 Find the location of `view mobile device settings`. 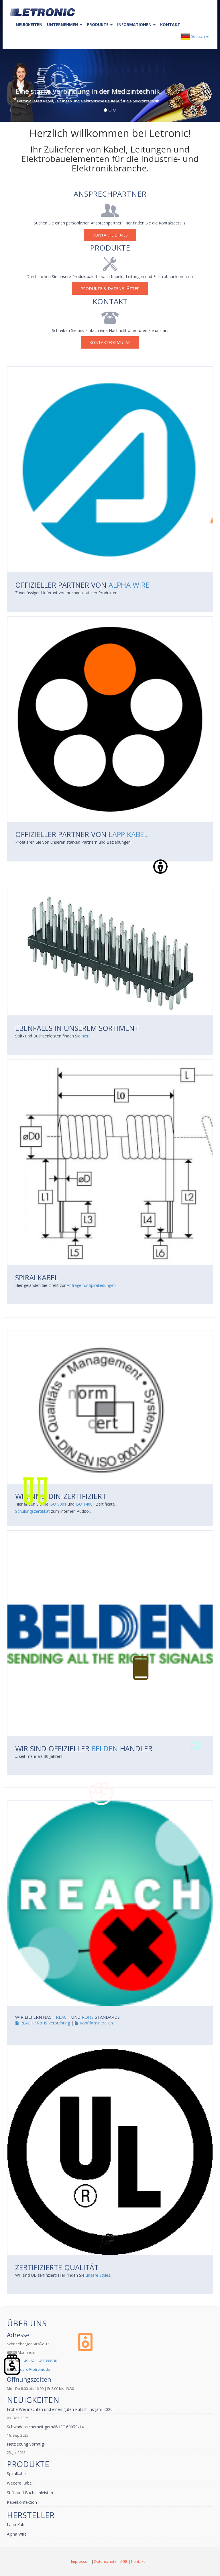

view mobile device settings is located at coordinates (141, 1668).